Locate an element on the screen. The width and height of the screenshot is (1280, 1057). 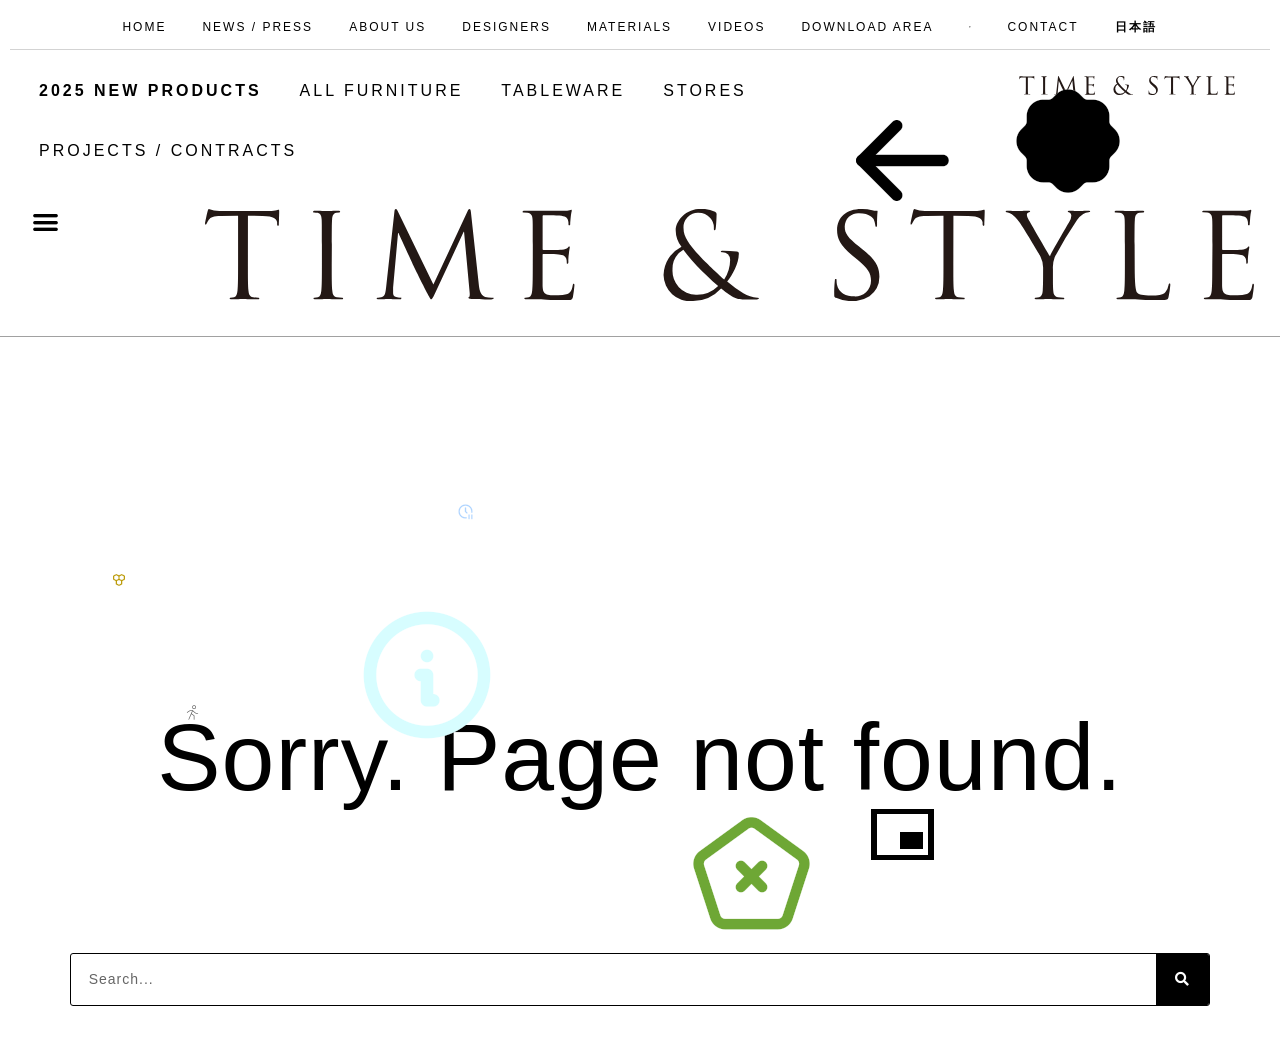
go back to the previous screen is located at coordinates (902, 160).